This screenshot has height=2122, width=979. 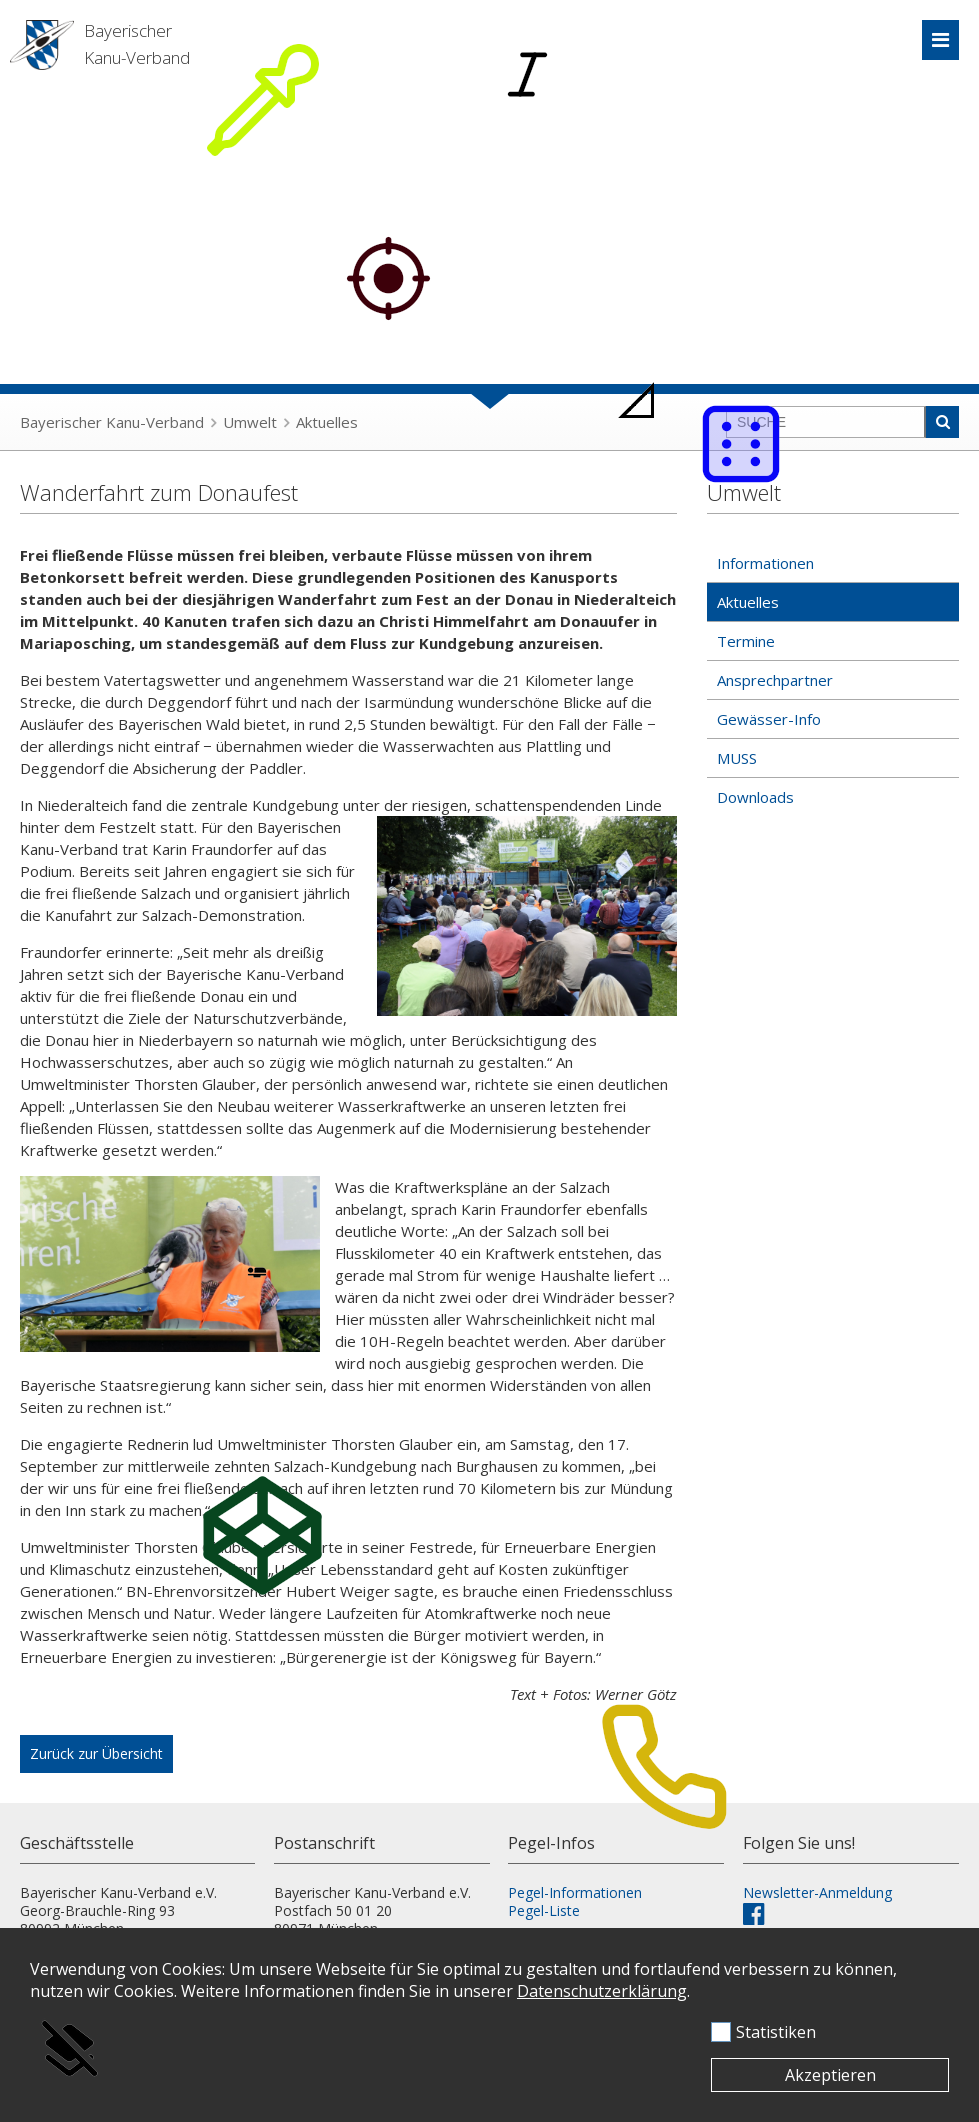 I want to click on apply italic formatting to selected text, so click(x=527, y=74).